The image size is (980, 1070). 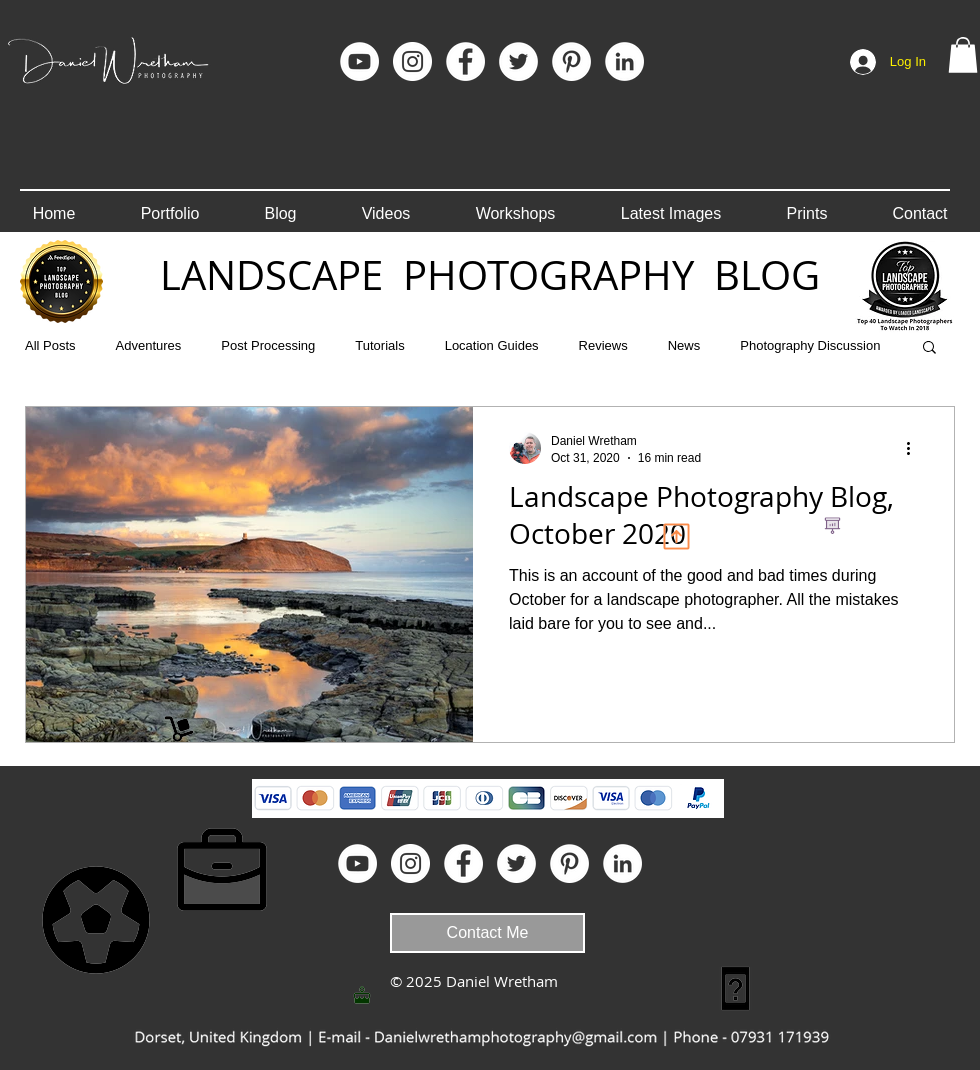 What do you see at coordinates (362, 996) in the screenshot?
I see `view birthday or celebration reminders` at bounding box center [362, 996].